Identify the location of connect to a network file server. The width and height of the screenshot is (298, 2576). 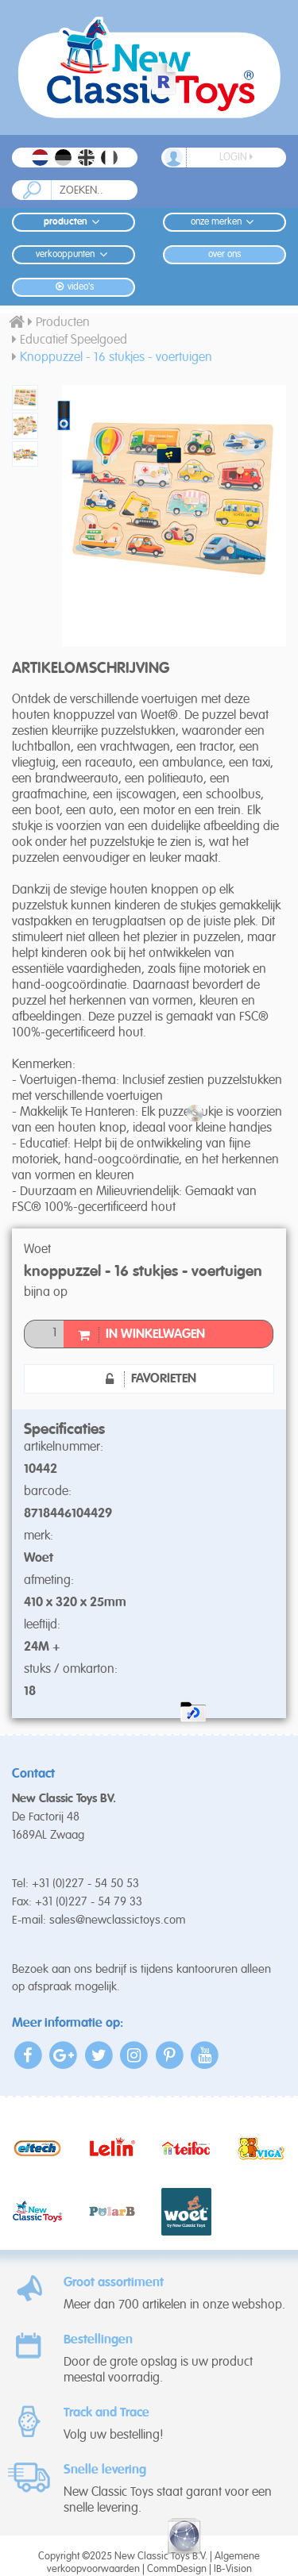
(184, 2536).